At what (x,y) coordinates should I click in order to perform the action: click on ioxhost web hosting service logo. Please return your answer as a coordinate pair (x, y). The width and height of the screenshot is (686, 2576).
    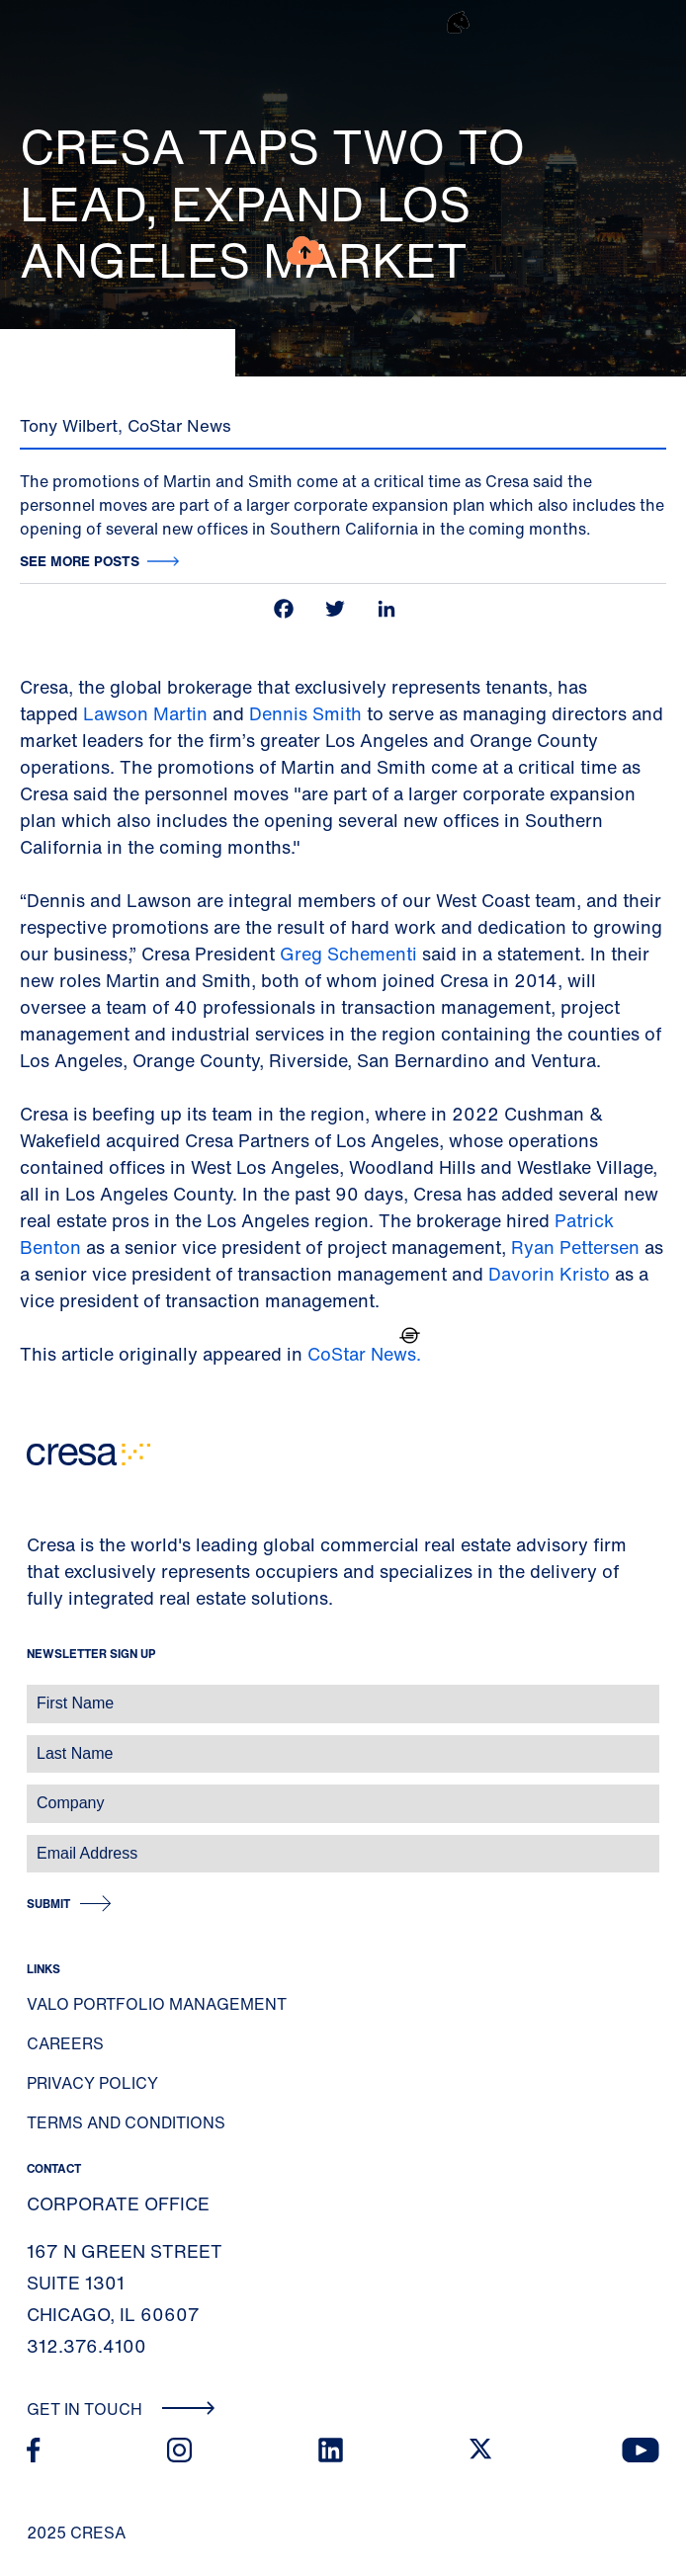
    Looking at the image, I should click on (409, 1335).